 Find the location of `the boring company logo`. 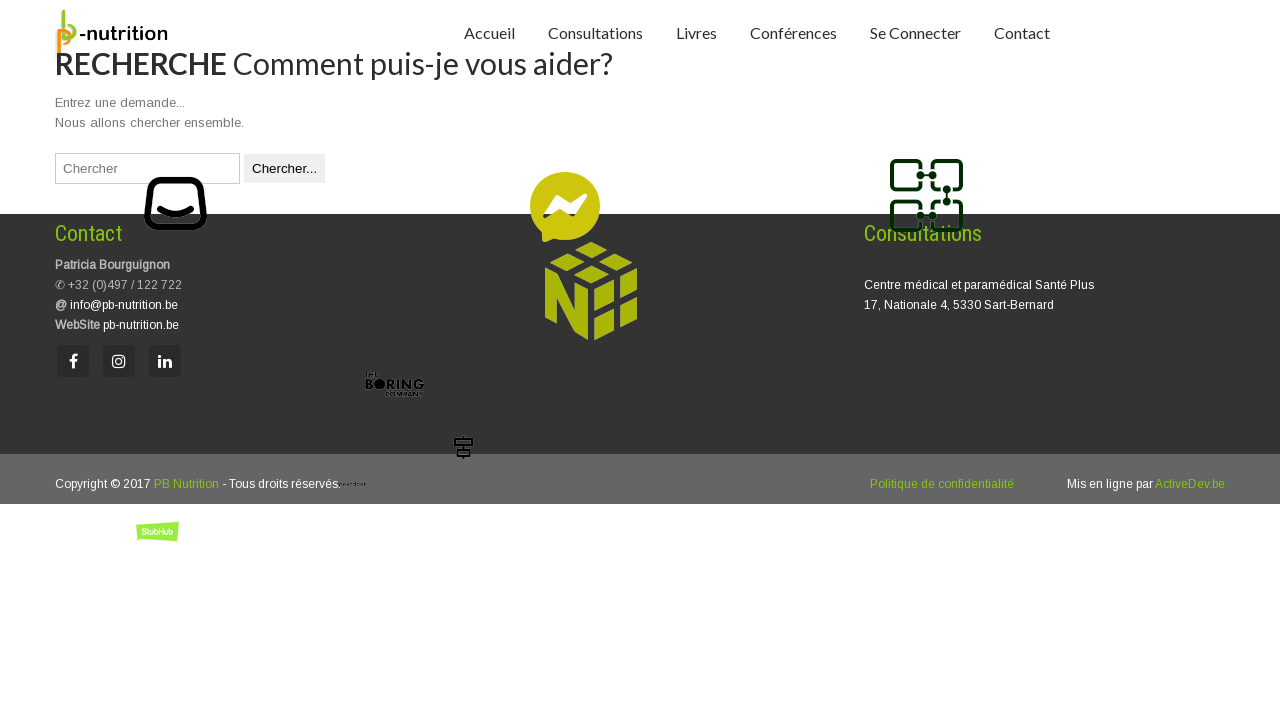

the boring company logo is located at coordinates (394, 384).